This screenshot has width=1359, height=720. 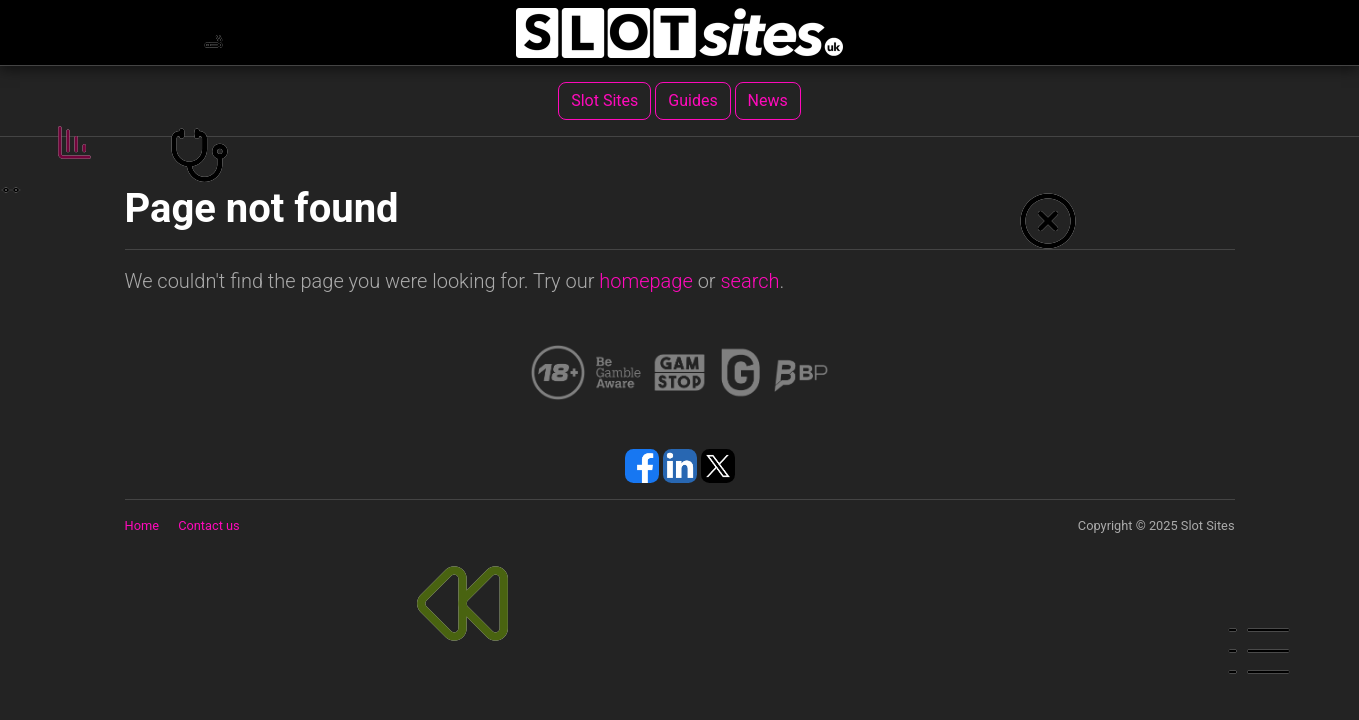 I want to click on access health or medical features, so click(x=199, y=156).